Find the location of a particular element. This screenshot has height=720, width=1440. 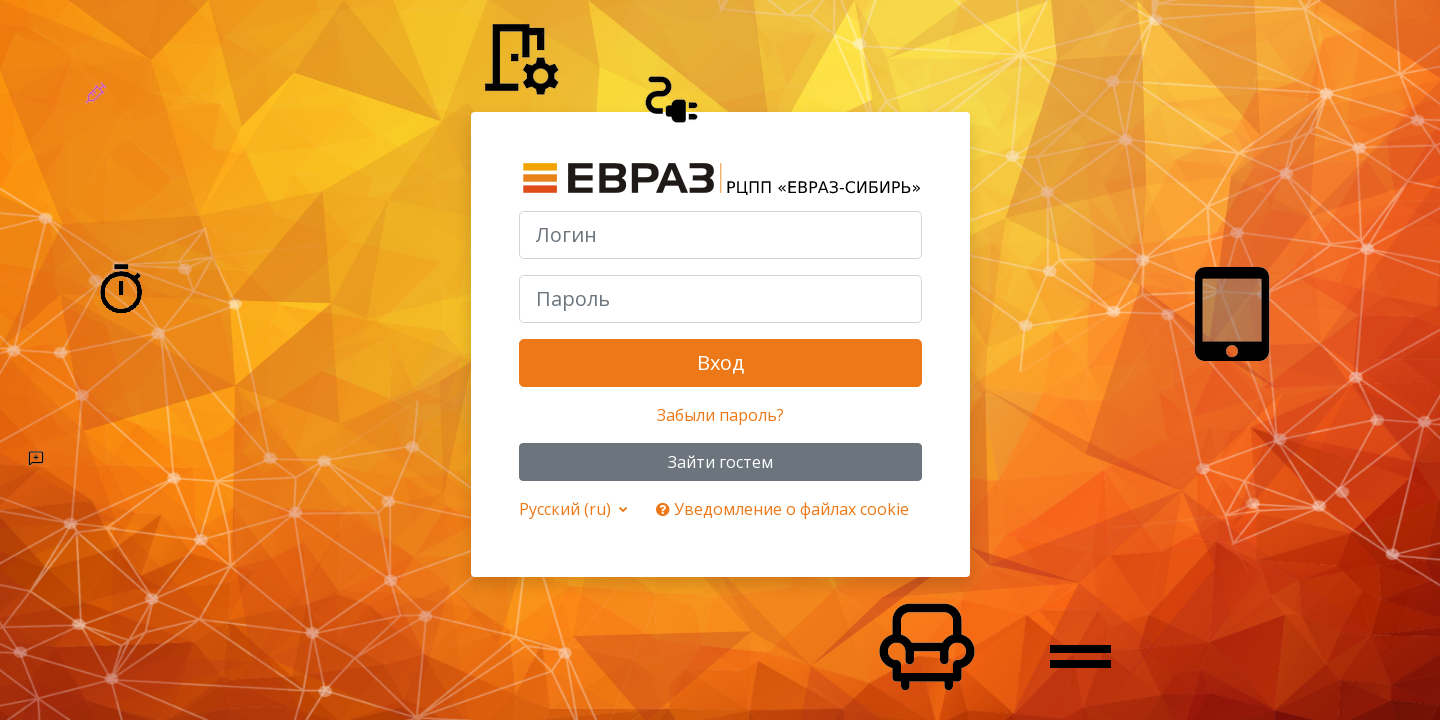

browse furniture or seating options is located at coordinates (927, 647).